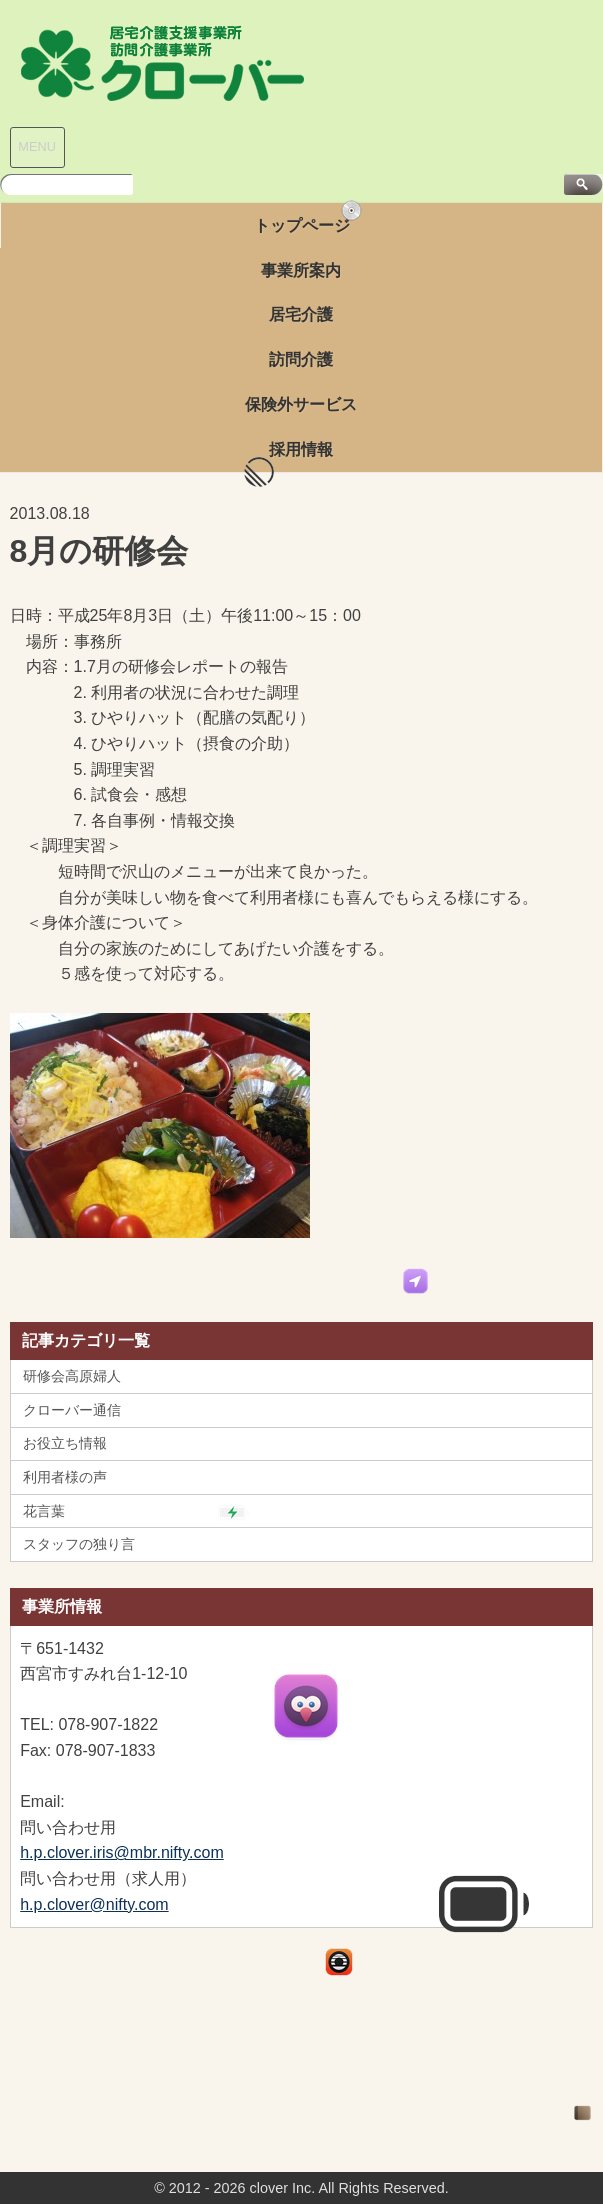  What do you see at coordinates (339, 1962) in the screenshot?
I see `launch aperture desk job game` at bounding box center [339, 1962].